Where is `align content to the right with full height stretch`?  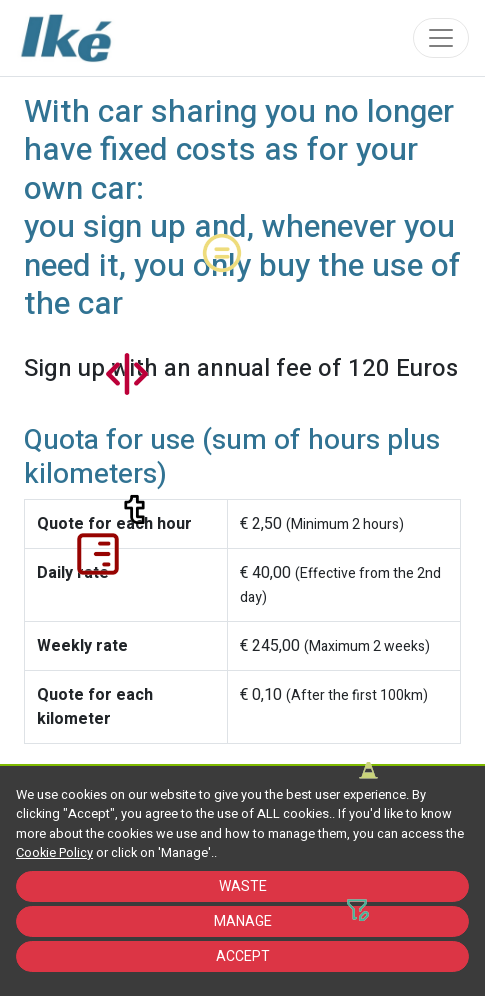 align content to the right with full height stretch is located at coordinates (98, 554).